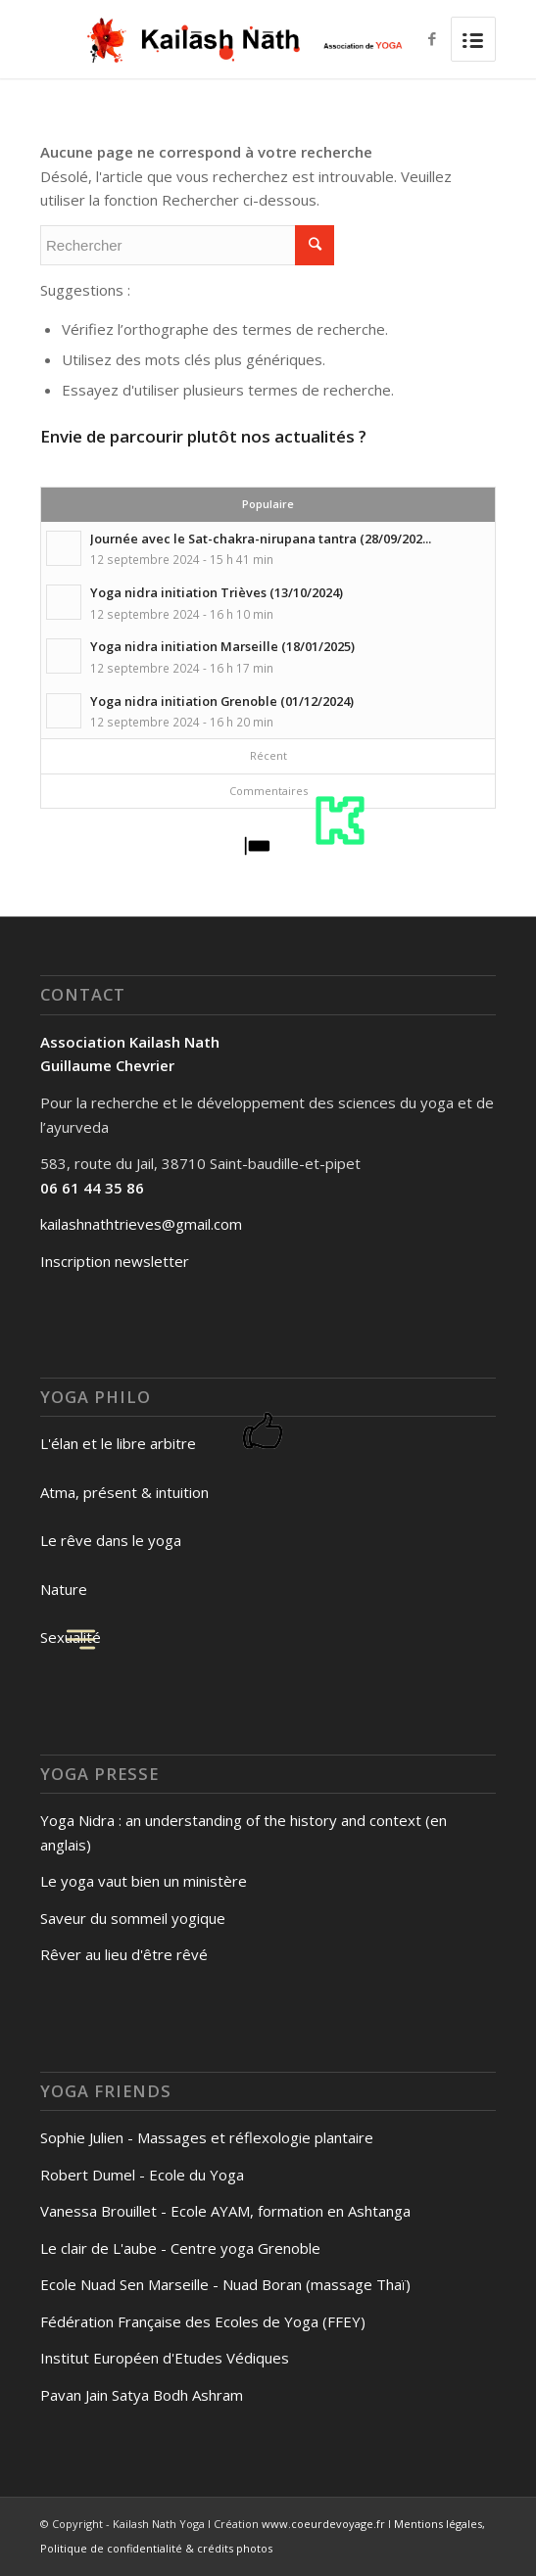  What do you see at coordinates (257, 846) in the screenshot?
I see `align content to the left edge` at bounding box center [257, 846].